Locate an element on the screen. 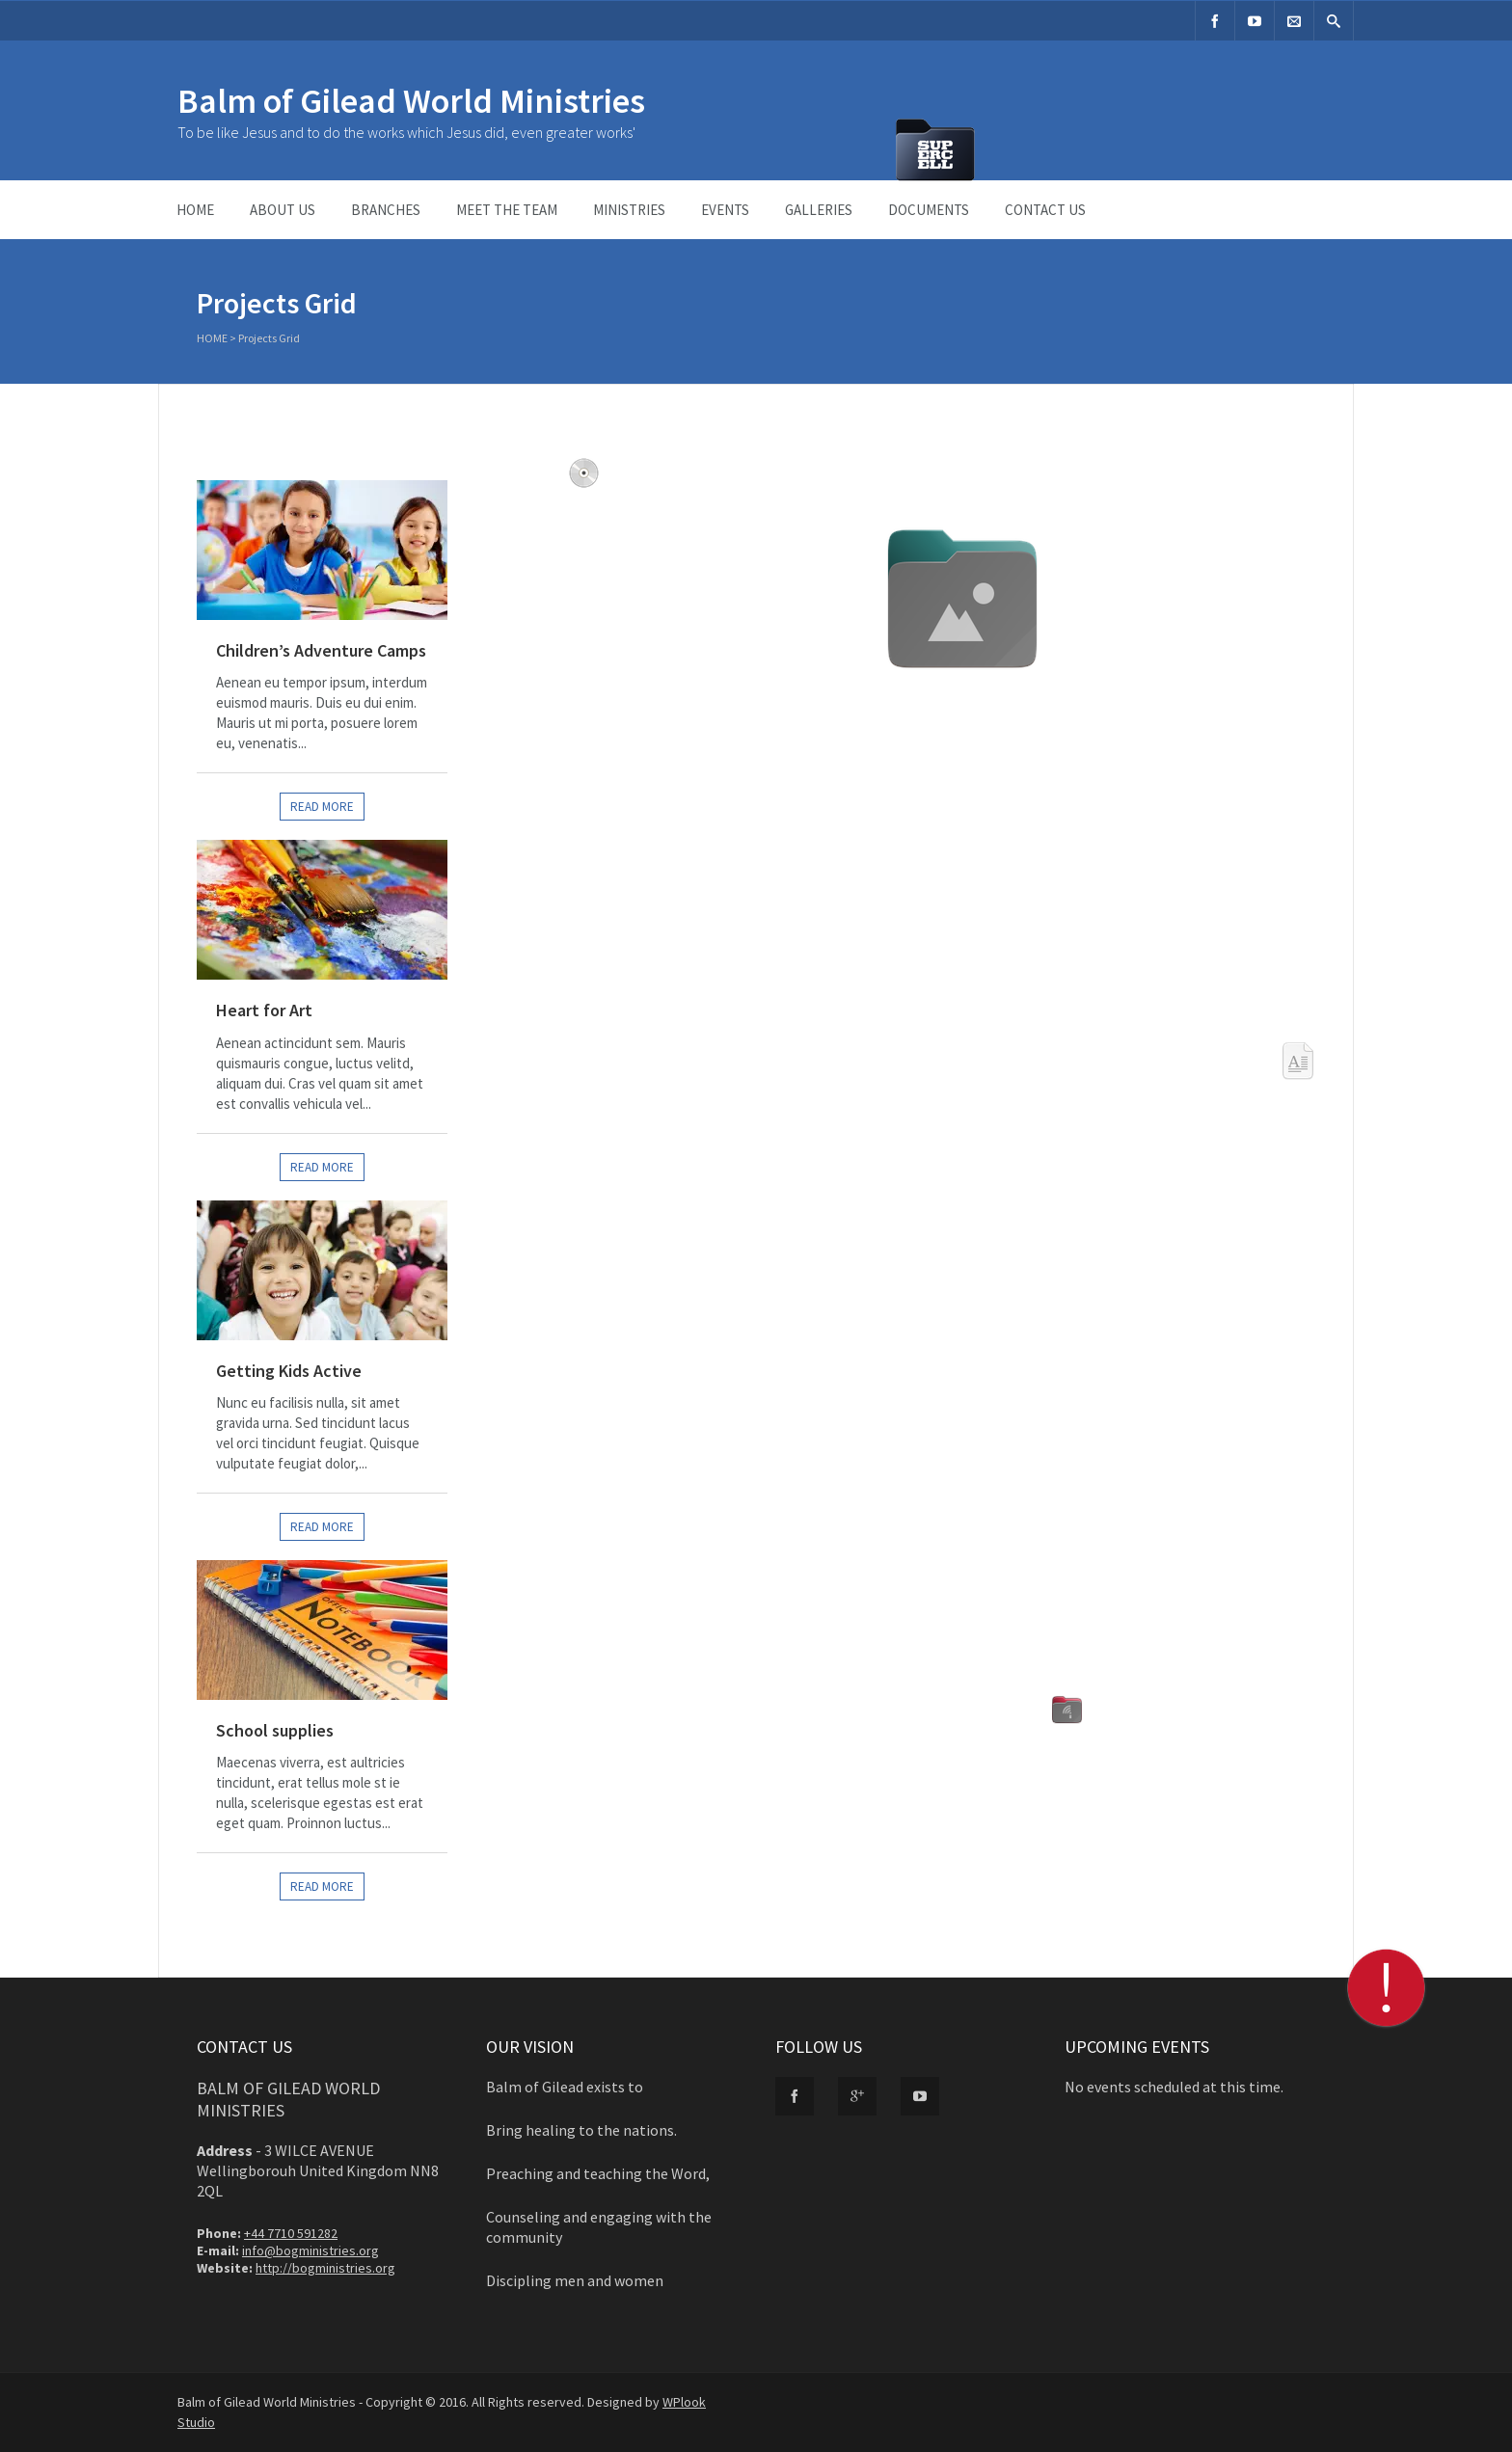 This screenshot has height=2452, width=1512. indicates important or high-priority item is located at coordinates (1386, 1987).